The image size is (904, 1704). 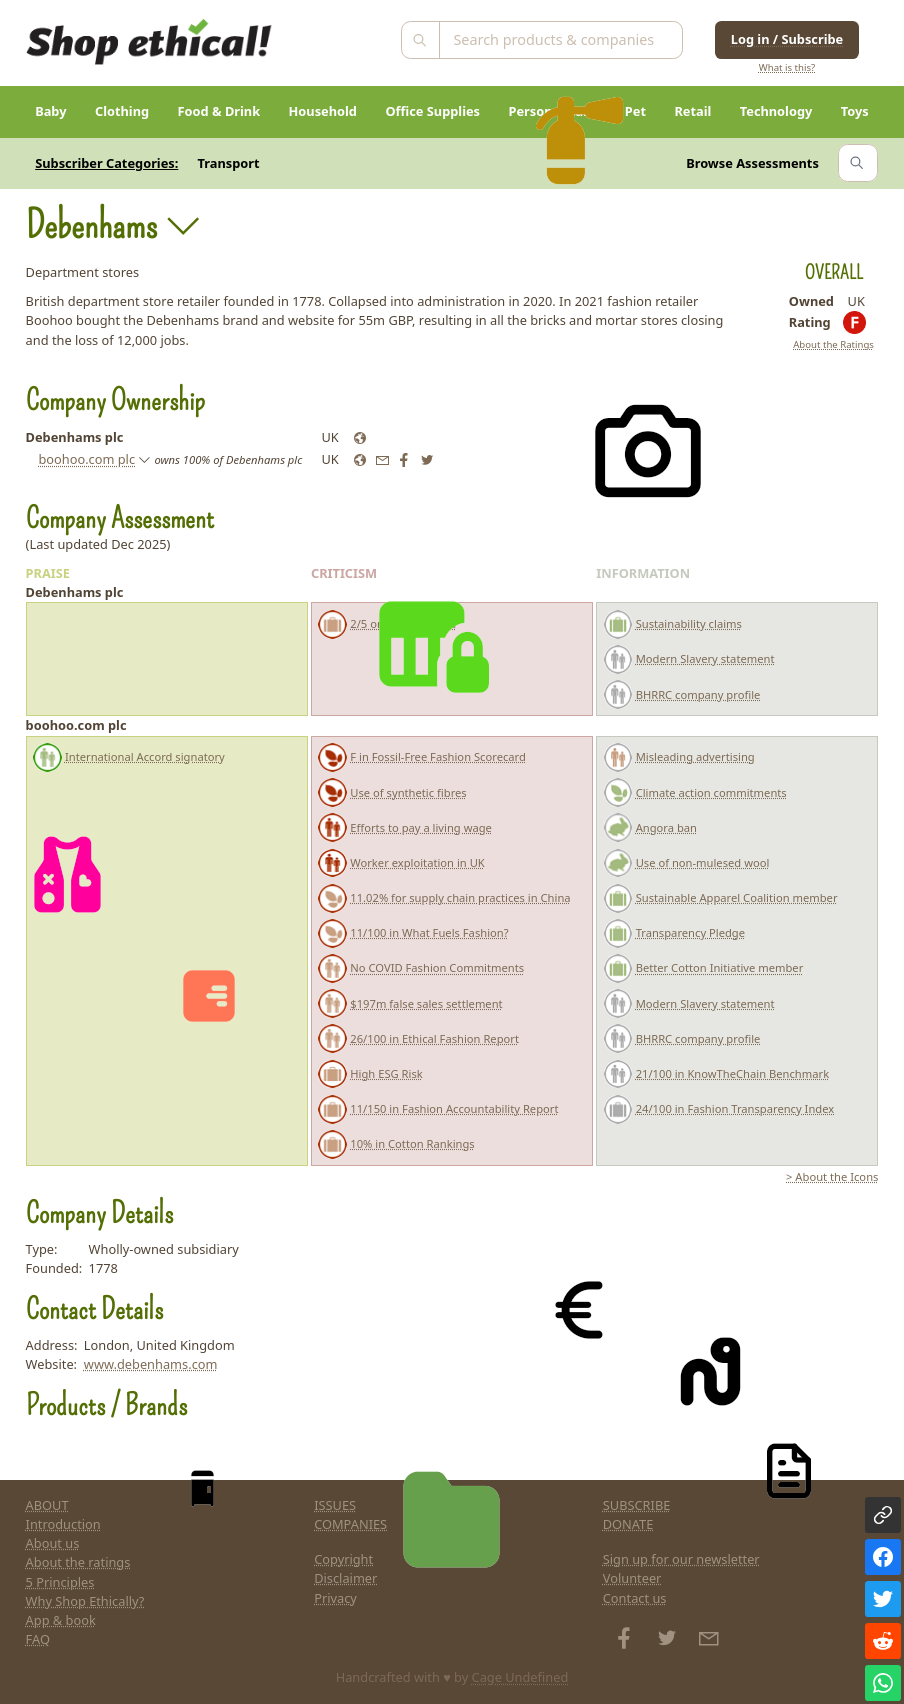 What do you see at coordinates (428, 644) in the screenshot?
I see `lock a column in a spreadsheet or table` at bounding box center [428, 644].